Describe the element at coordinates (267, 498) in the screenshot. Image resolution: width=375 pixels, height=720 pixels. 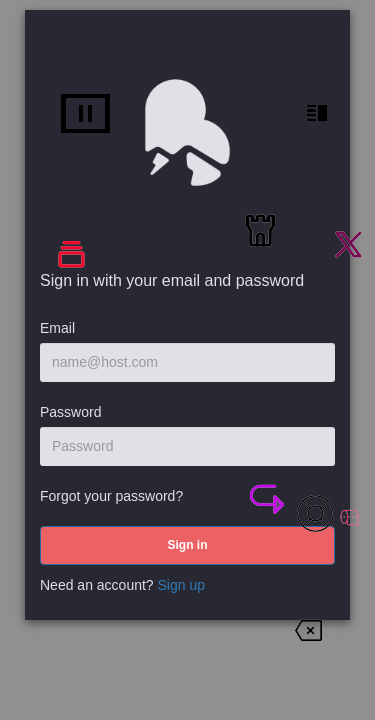
I see `redo or repeat the last action` at that location.